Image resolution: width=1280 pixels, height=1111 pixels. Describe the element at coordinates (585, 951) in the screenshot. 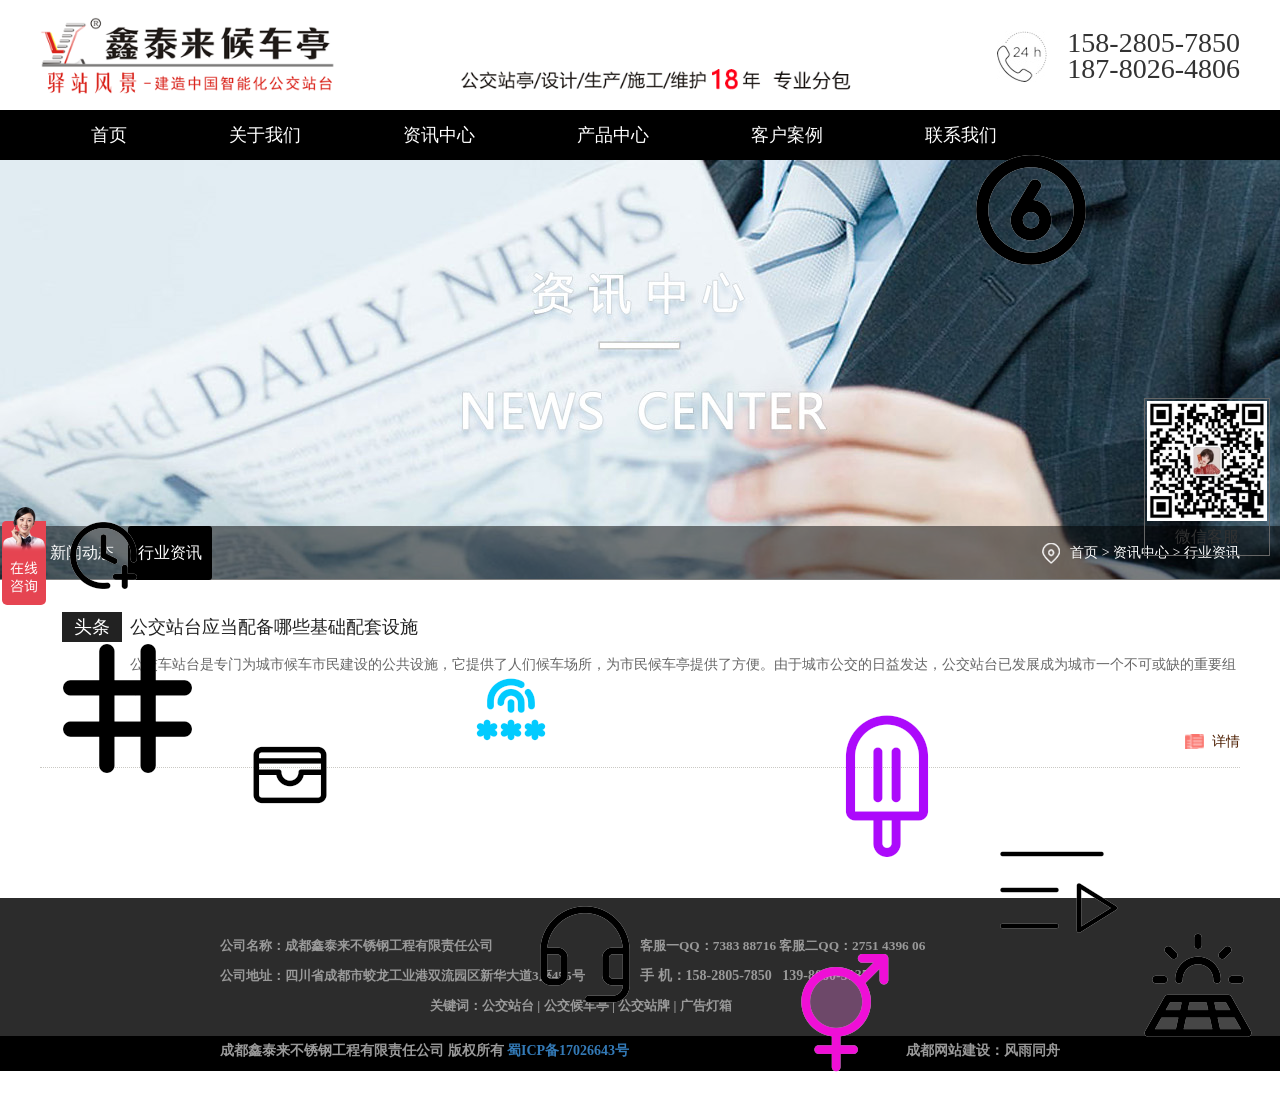

I see `contact customer support` at that location.